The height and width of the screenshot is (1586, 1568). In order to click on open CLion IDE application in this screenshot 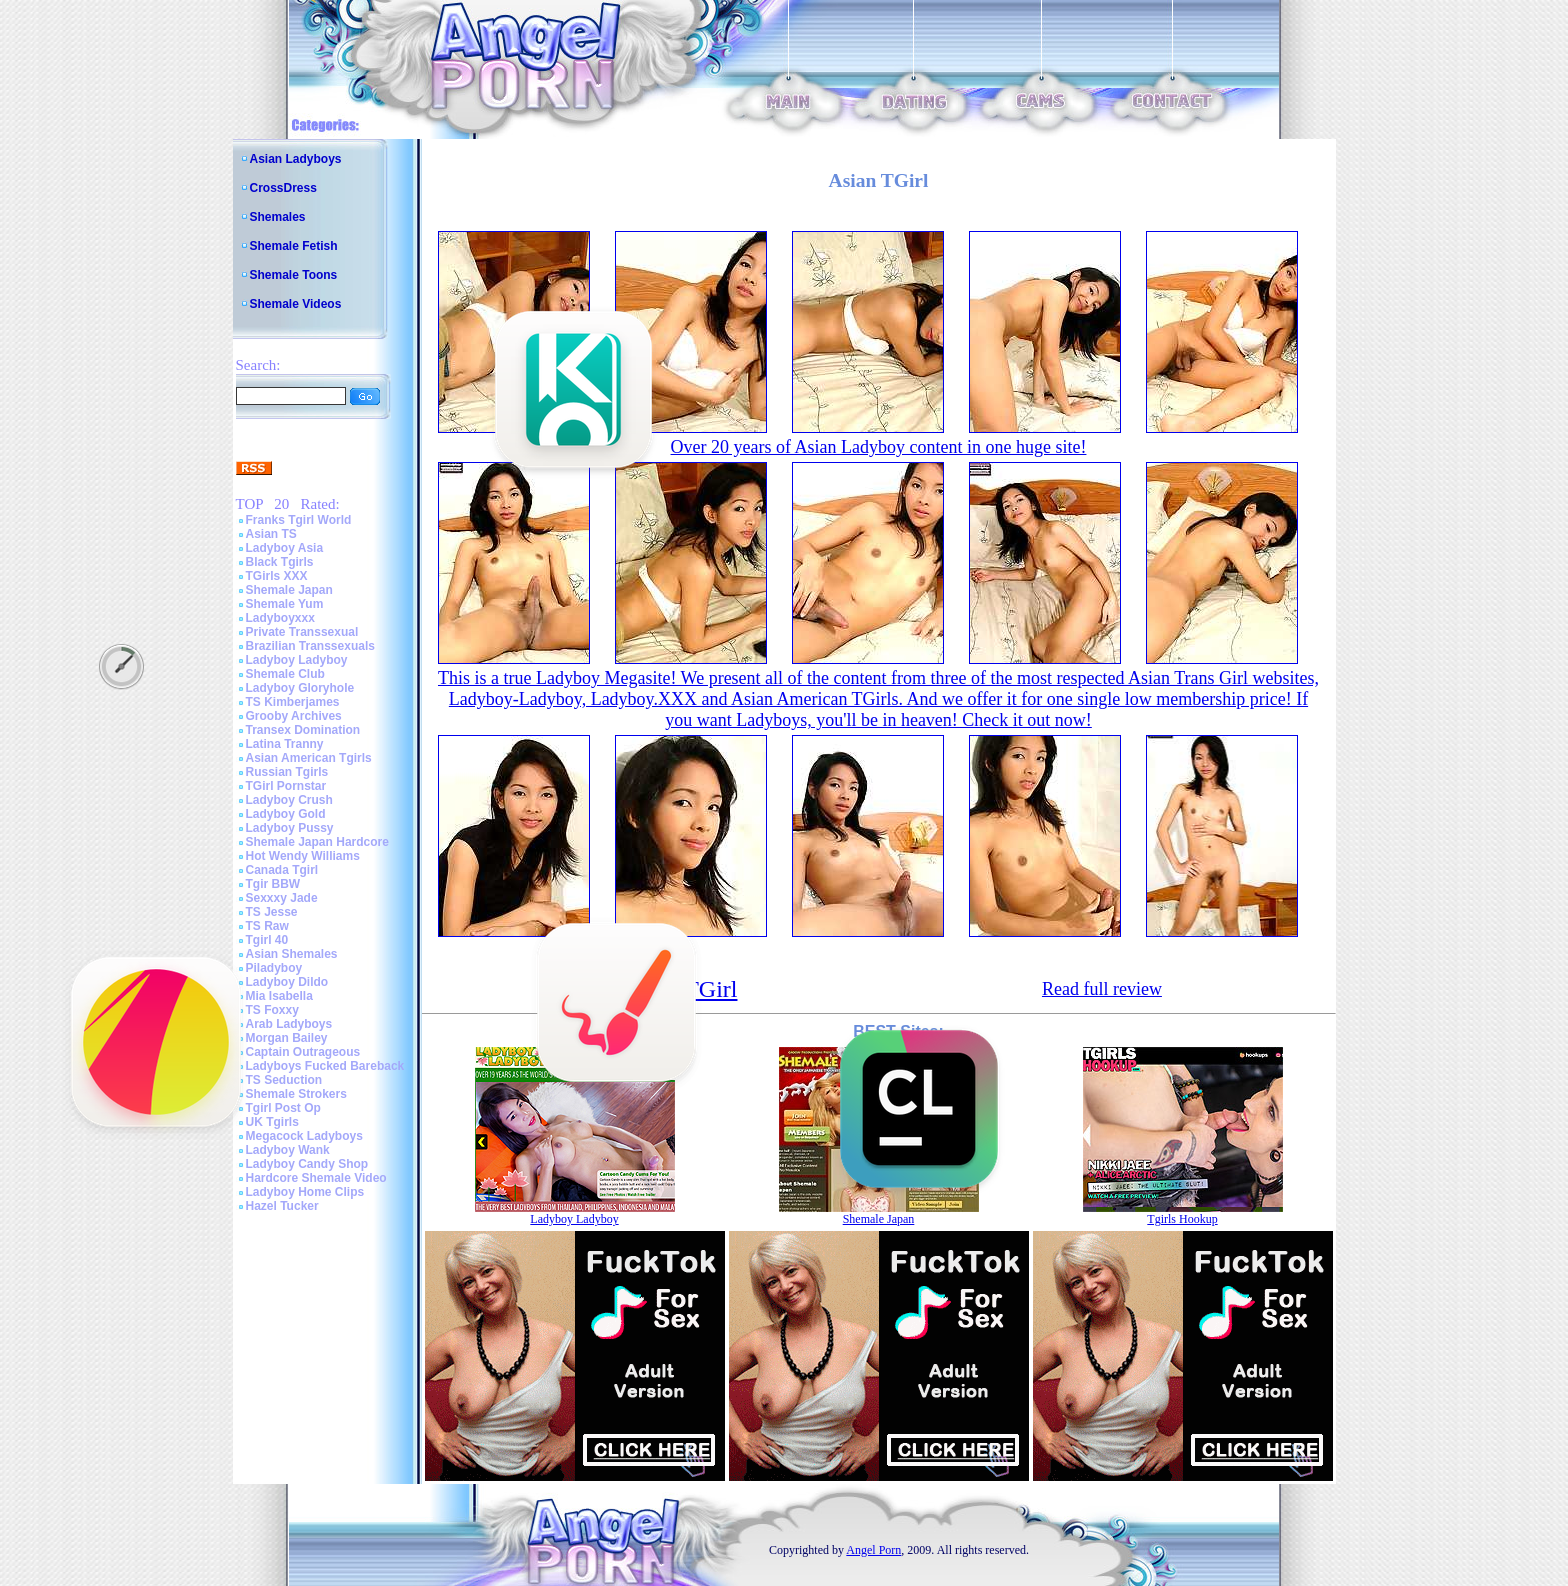, I will do `click(919, 1109)`.